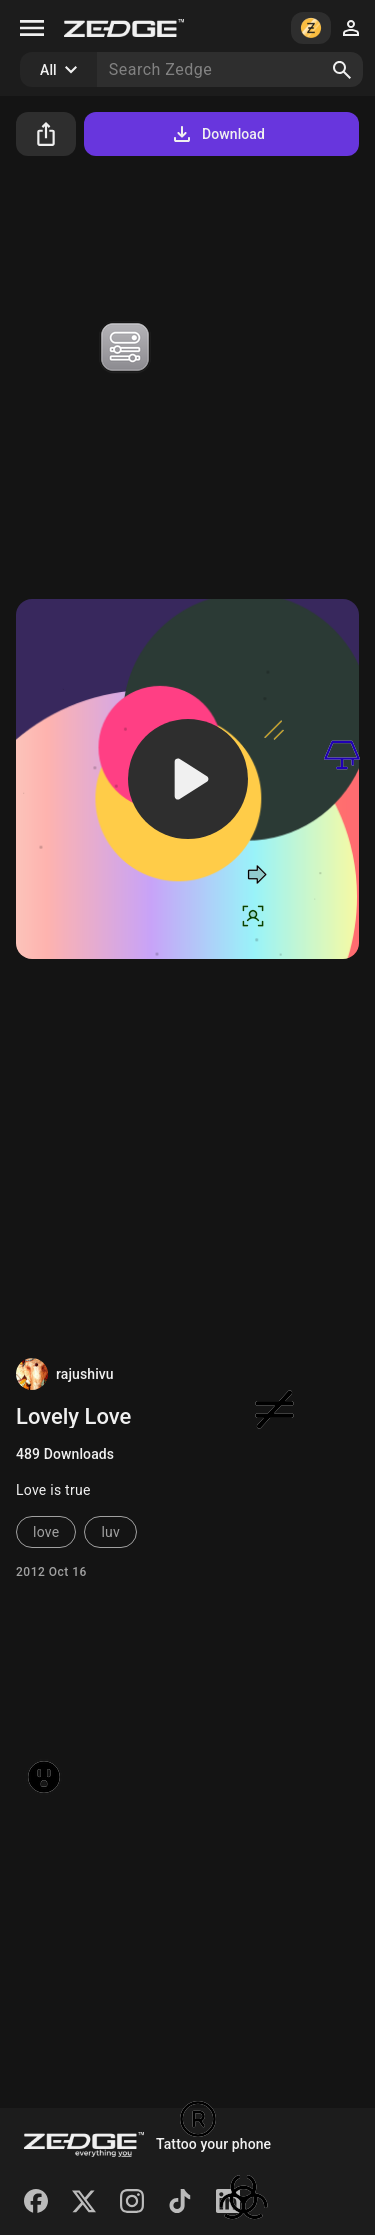  What do you see at coordinates (256, 874) in the screenshot?
I see `navigate to the next item or step` at bounding box center [256, 874].